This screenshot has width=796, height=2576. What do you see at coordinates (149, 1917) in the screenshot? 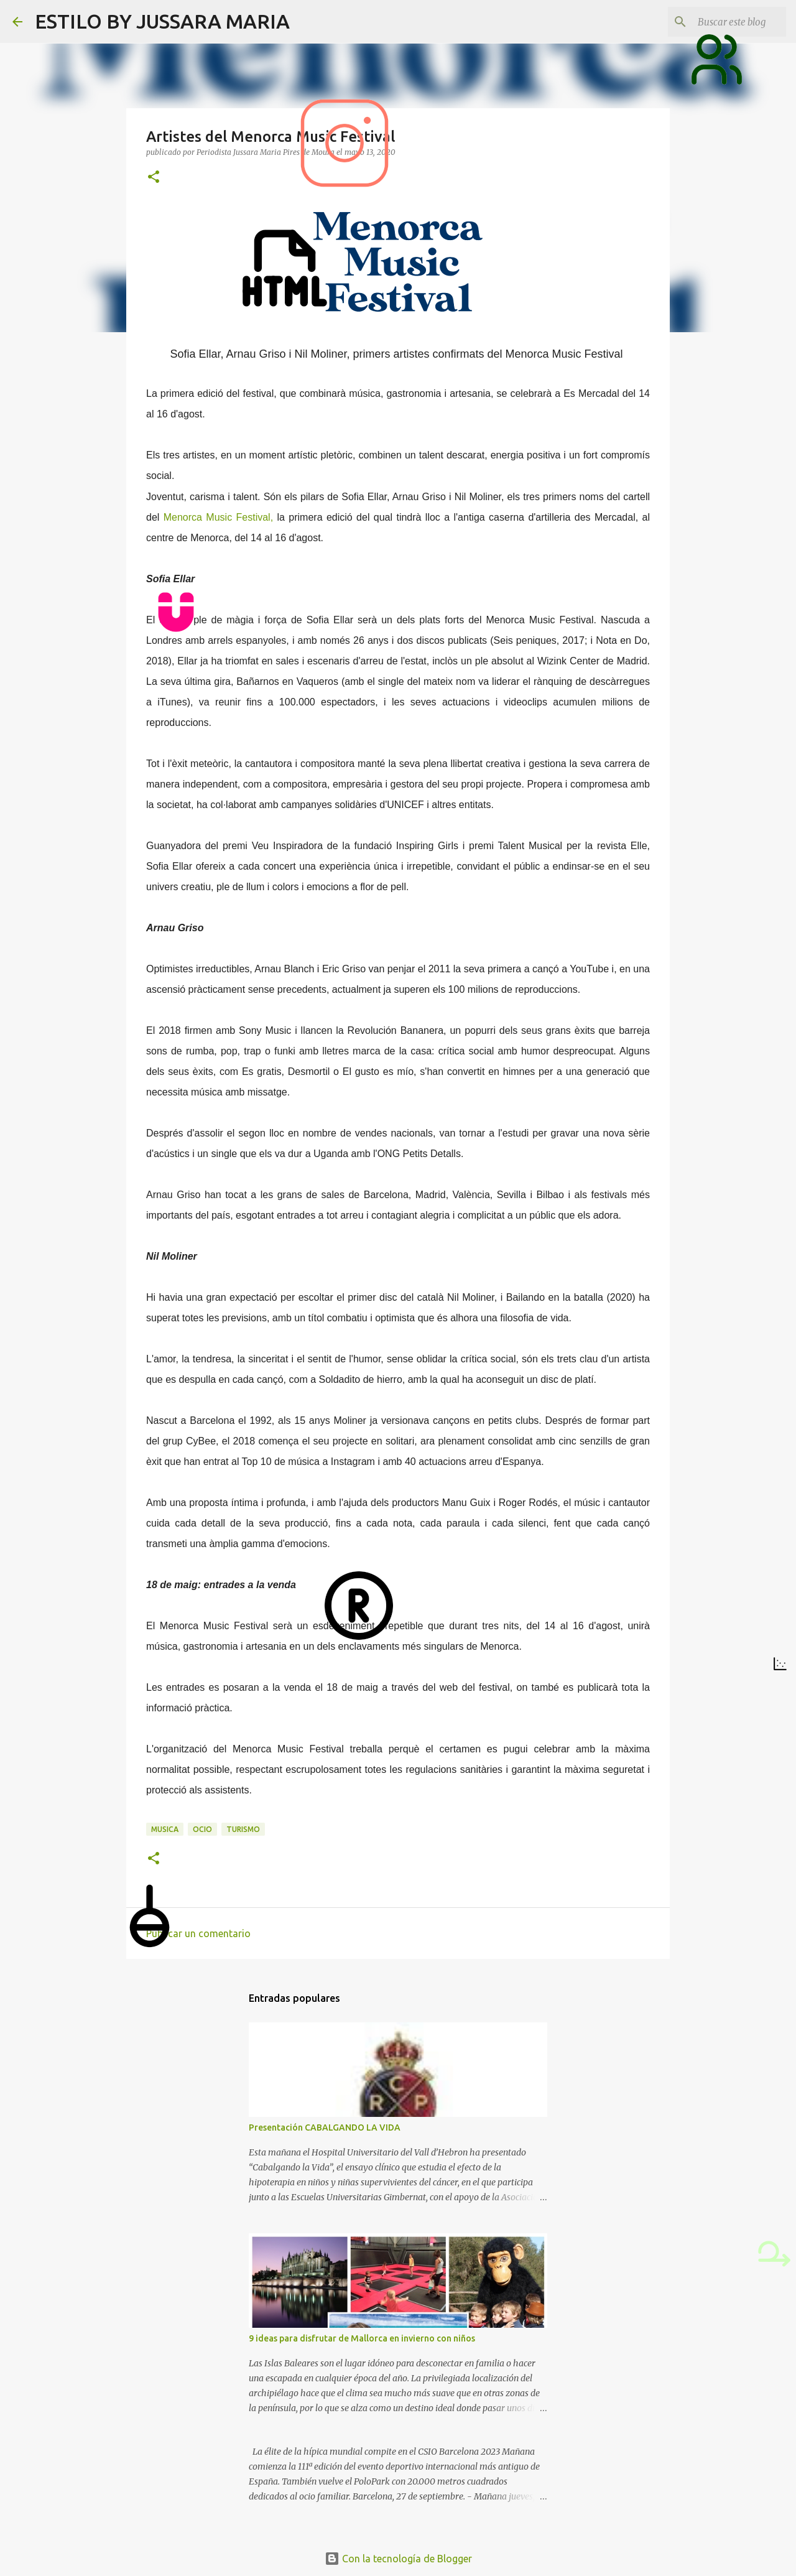
I see `select genderless or non-binary gender option` at bounding box center [149, 1917].